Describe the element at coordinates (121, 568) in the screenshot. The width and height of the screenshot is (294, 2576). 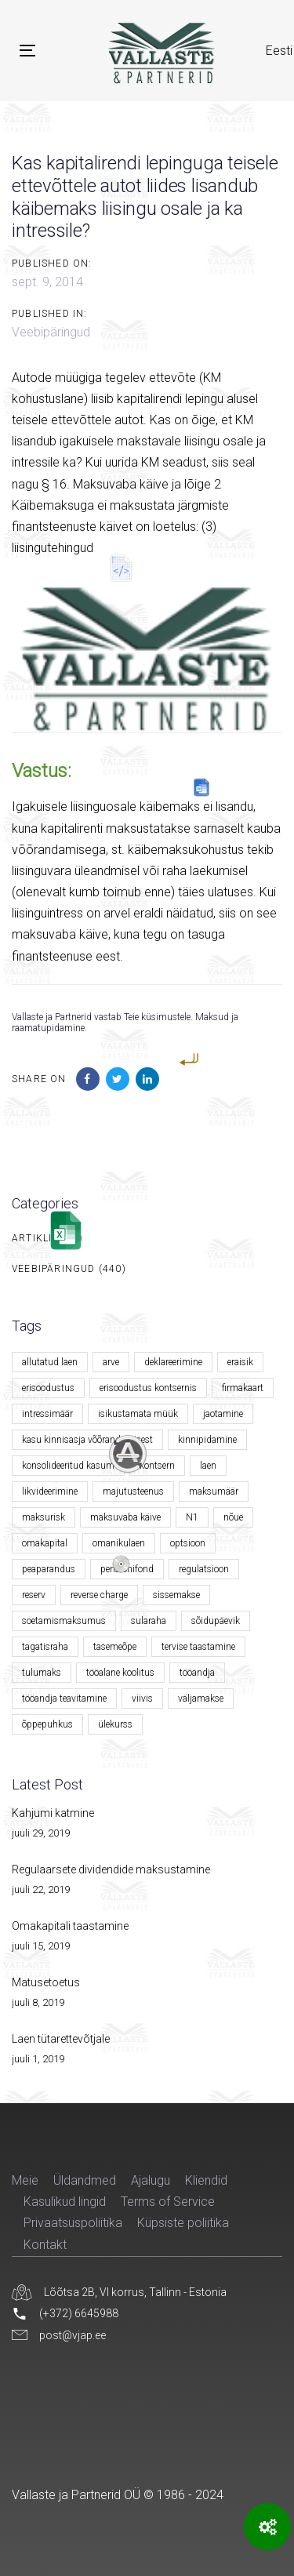
I see `an html template file` at that location.